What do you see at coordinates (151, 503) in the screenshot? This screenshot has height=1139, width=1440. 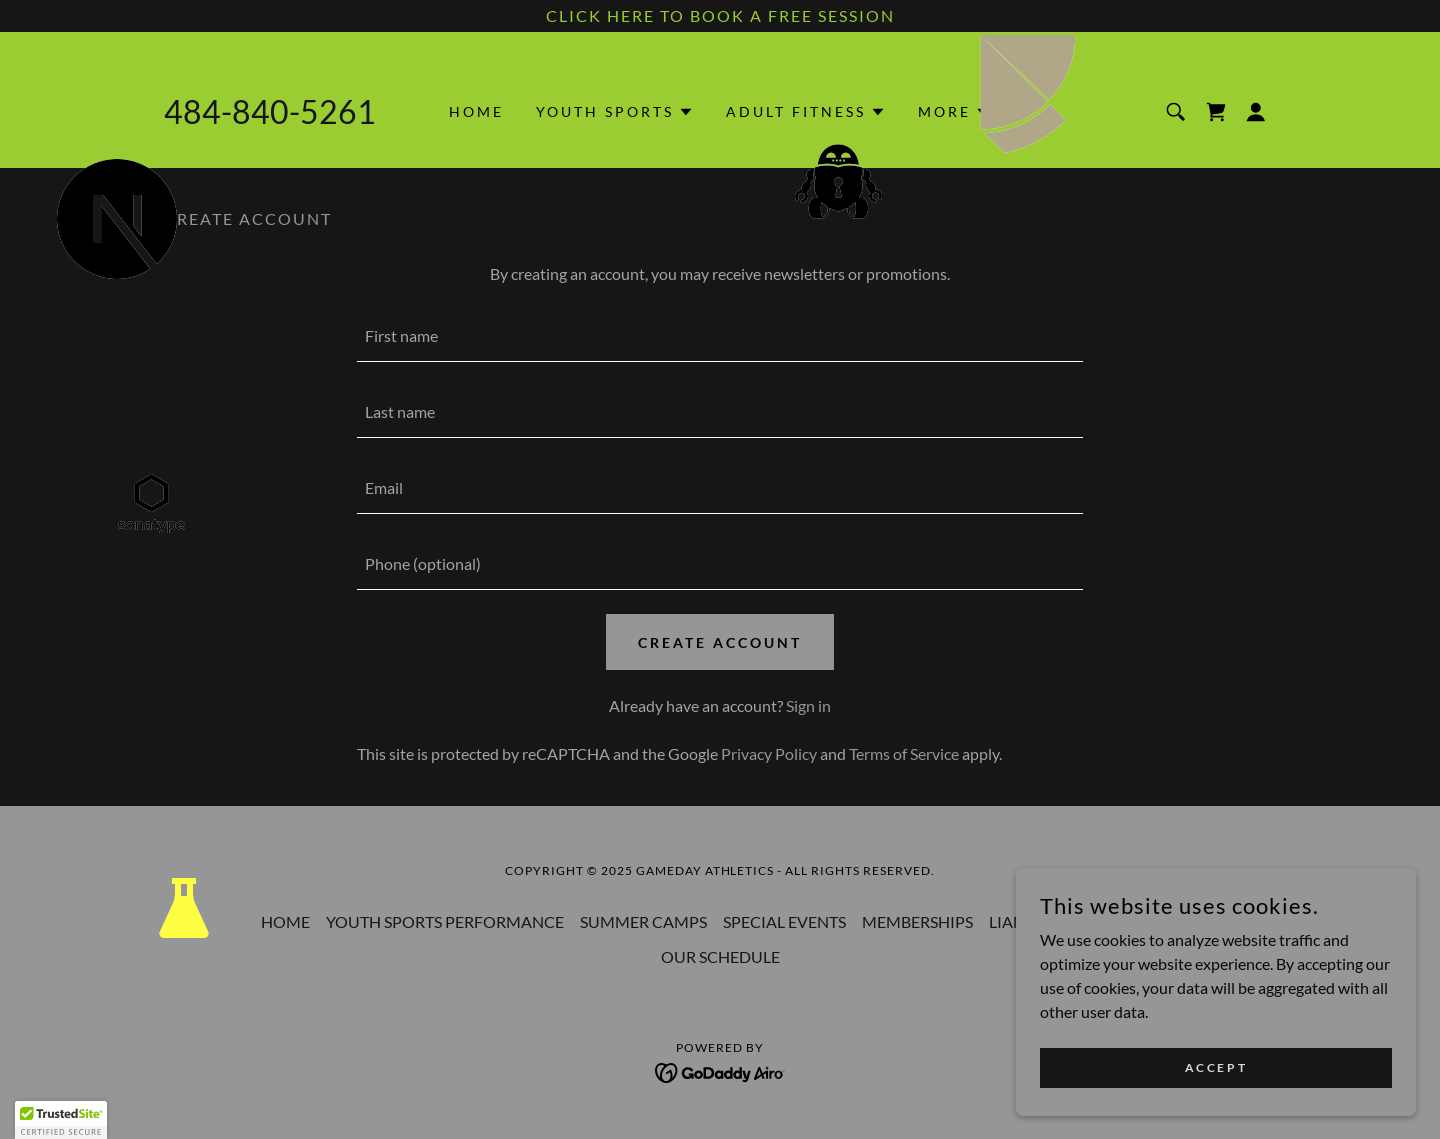 I see `navigate to Sonatype website or services` at bounding box center [151, 503].